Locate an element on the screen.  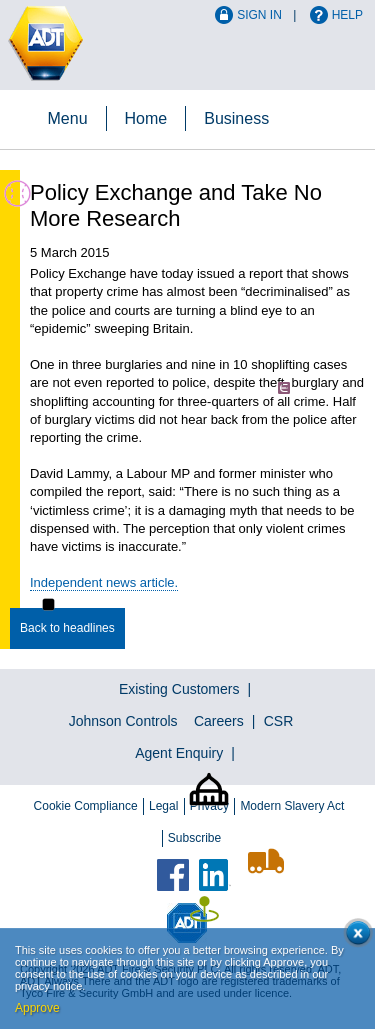
stop media playback is located at coordinates (48, 604).